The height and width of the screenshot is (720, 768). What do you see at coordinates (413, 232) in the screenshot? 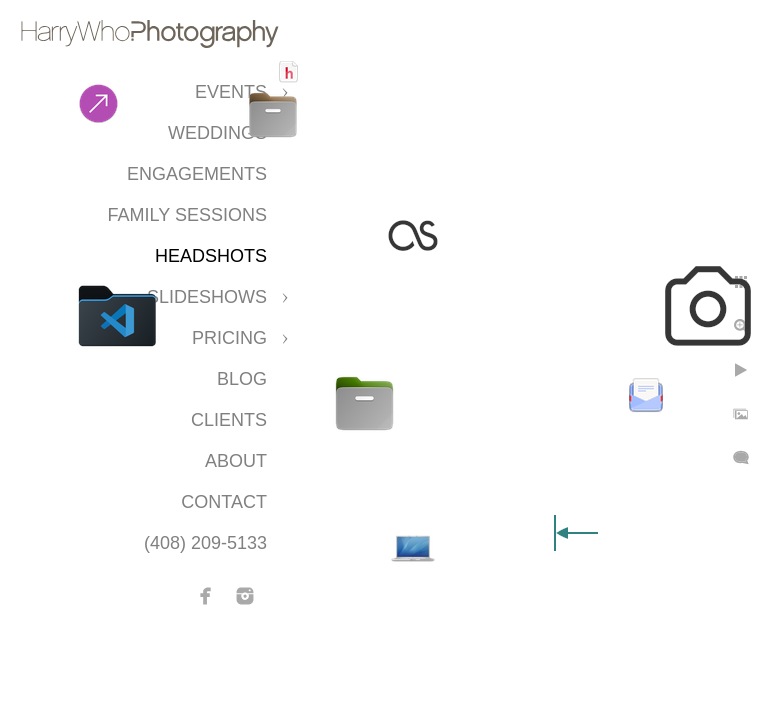
I see `connect your last.fm account` at bounding box center [413, 232].